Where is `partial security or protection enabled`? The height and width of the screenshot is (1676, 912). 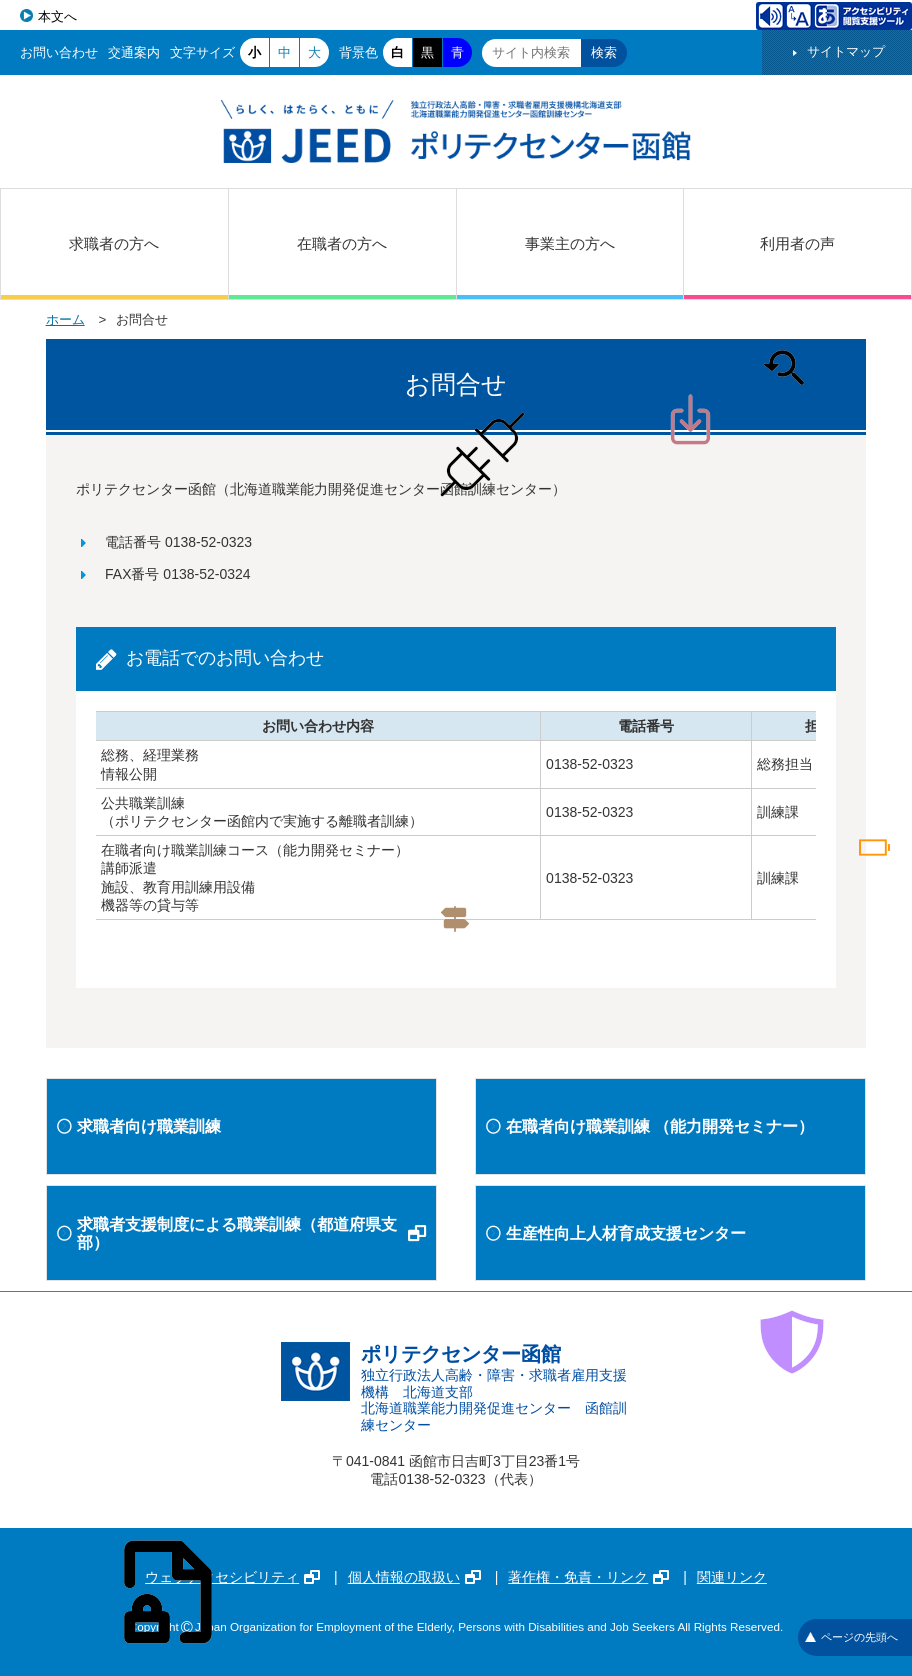 partial security or protection enabled is located at coordinates (792, 1342).